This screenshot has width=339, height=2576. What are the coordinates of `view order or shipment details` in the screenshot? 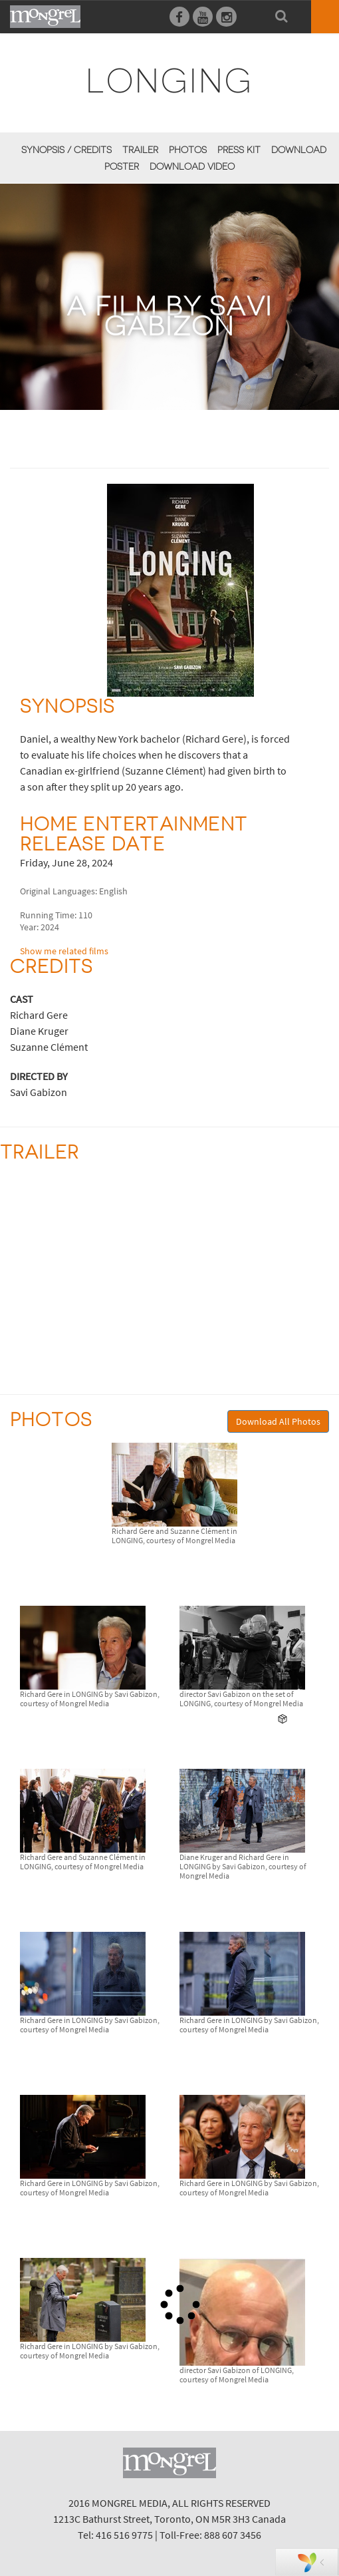 It's located at (282, 1719).